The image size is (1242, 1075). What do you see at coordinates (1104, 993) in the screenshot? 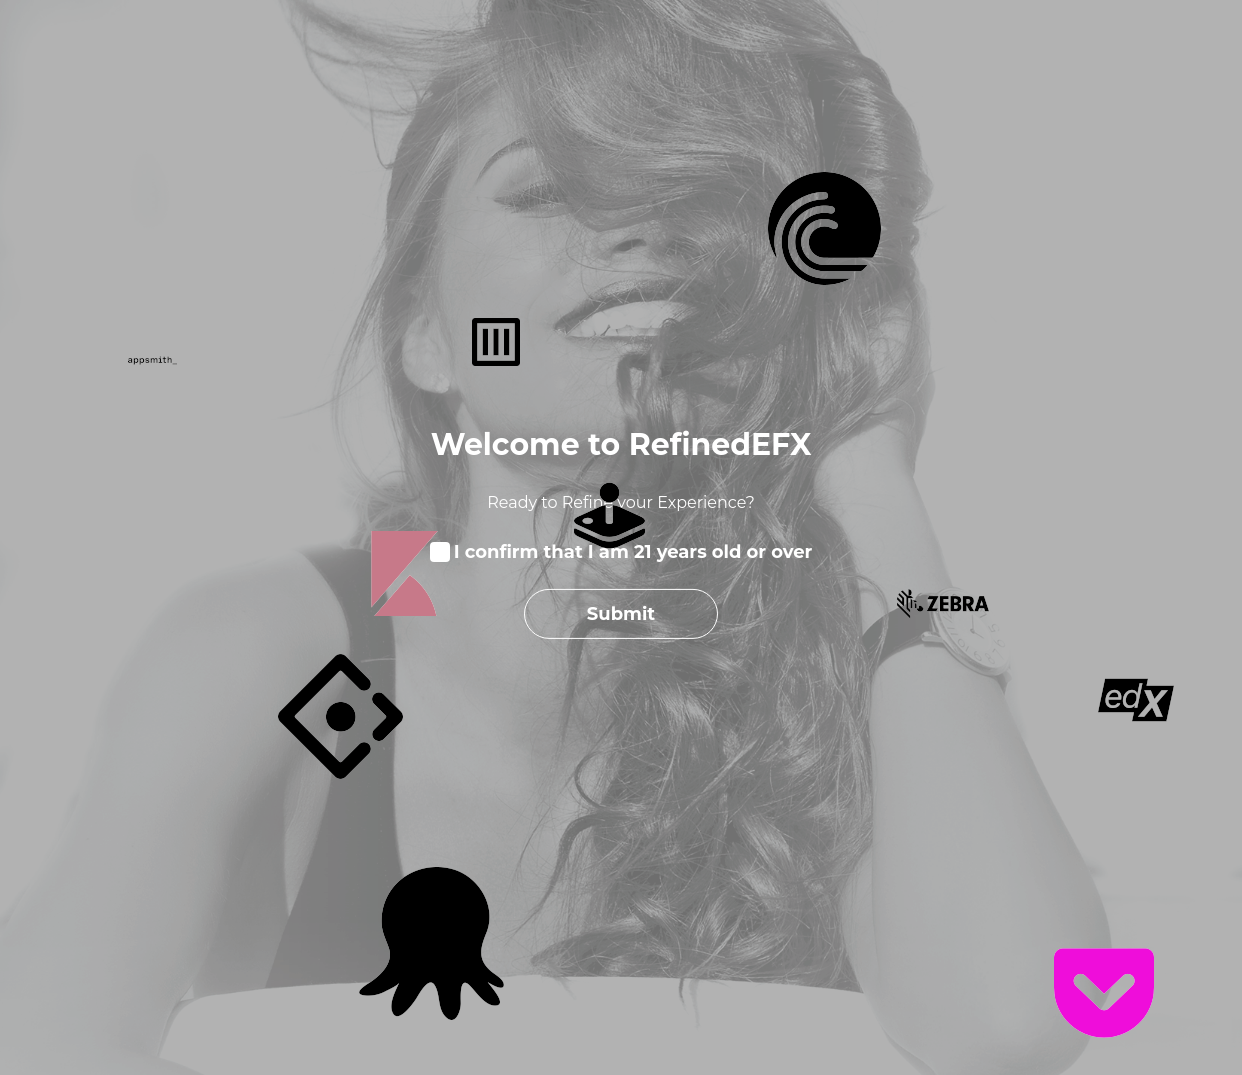
I see `save to pocket for later reading` at bounding box center [1104, 993].